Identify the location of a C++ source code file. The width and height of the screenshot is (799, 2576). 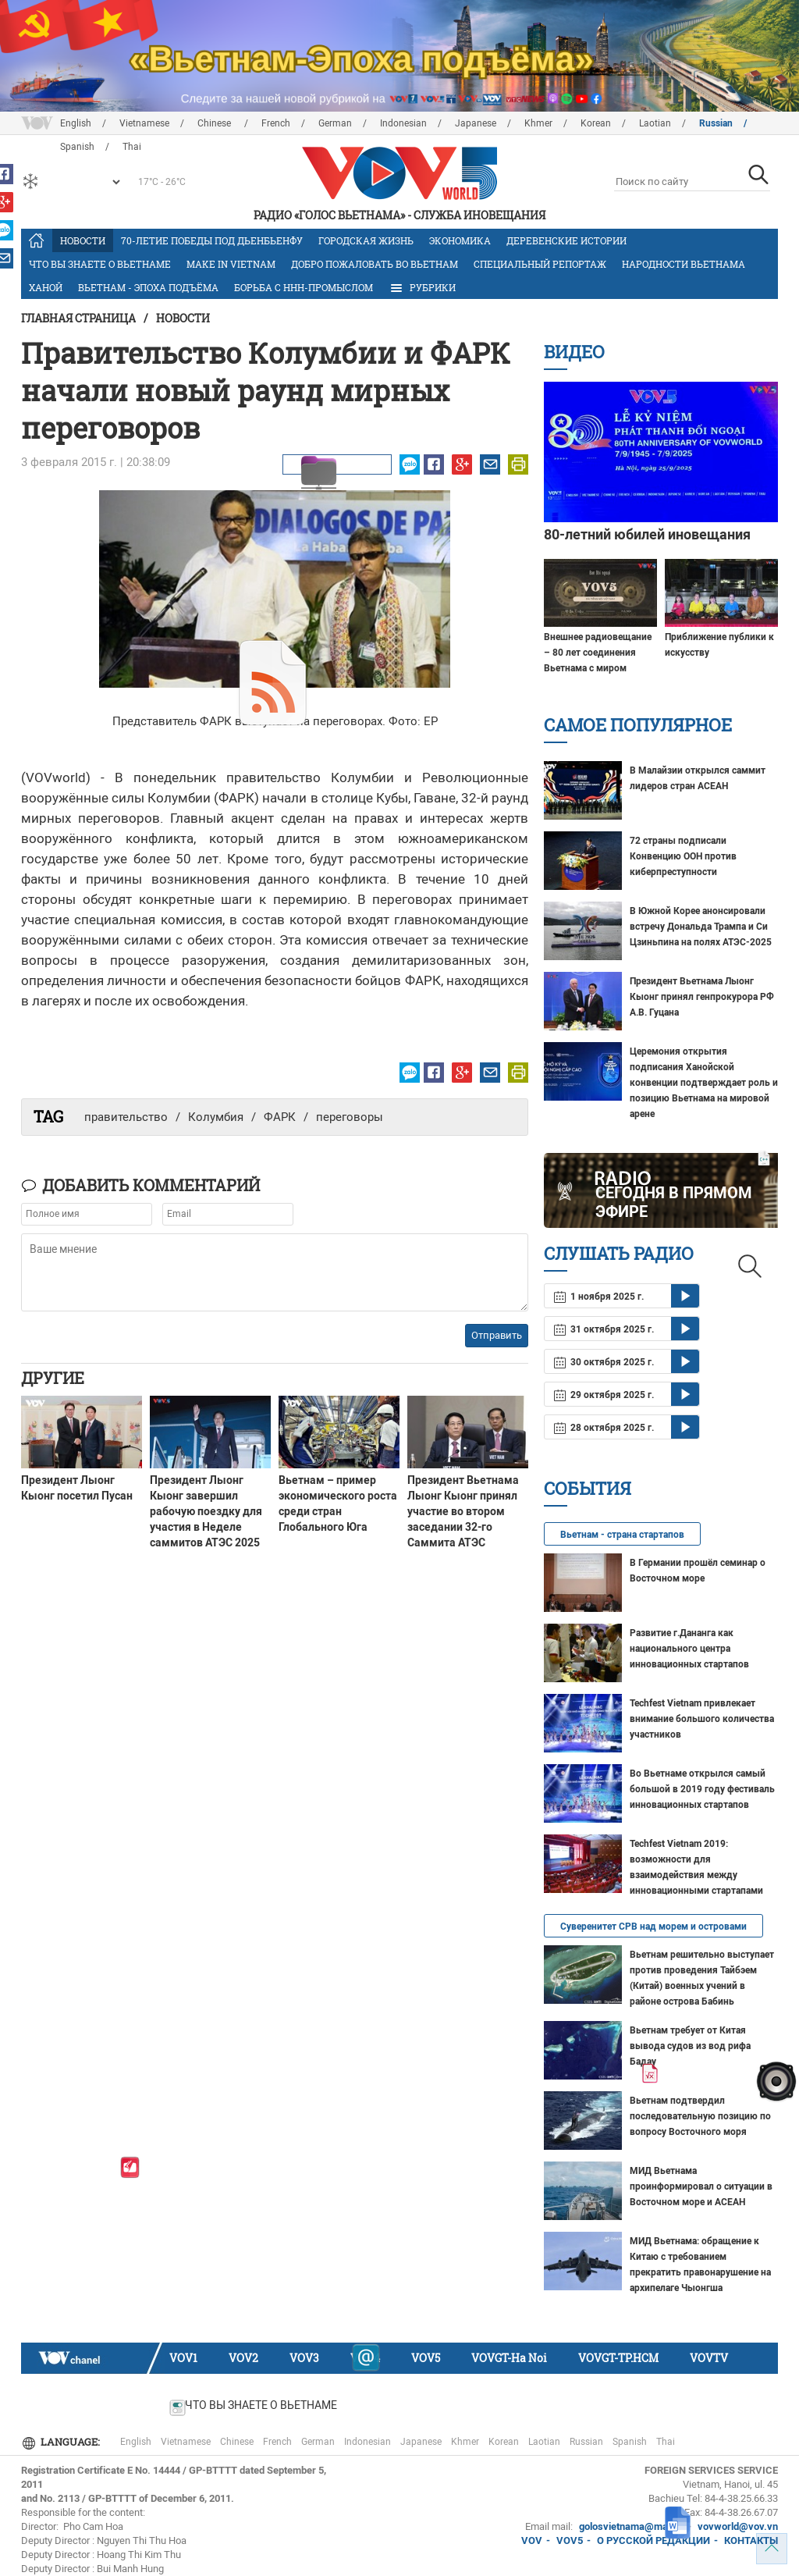
(764, 1158).